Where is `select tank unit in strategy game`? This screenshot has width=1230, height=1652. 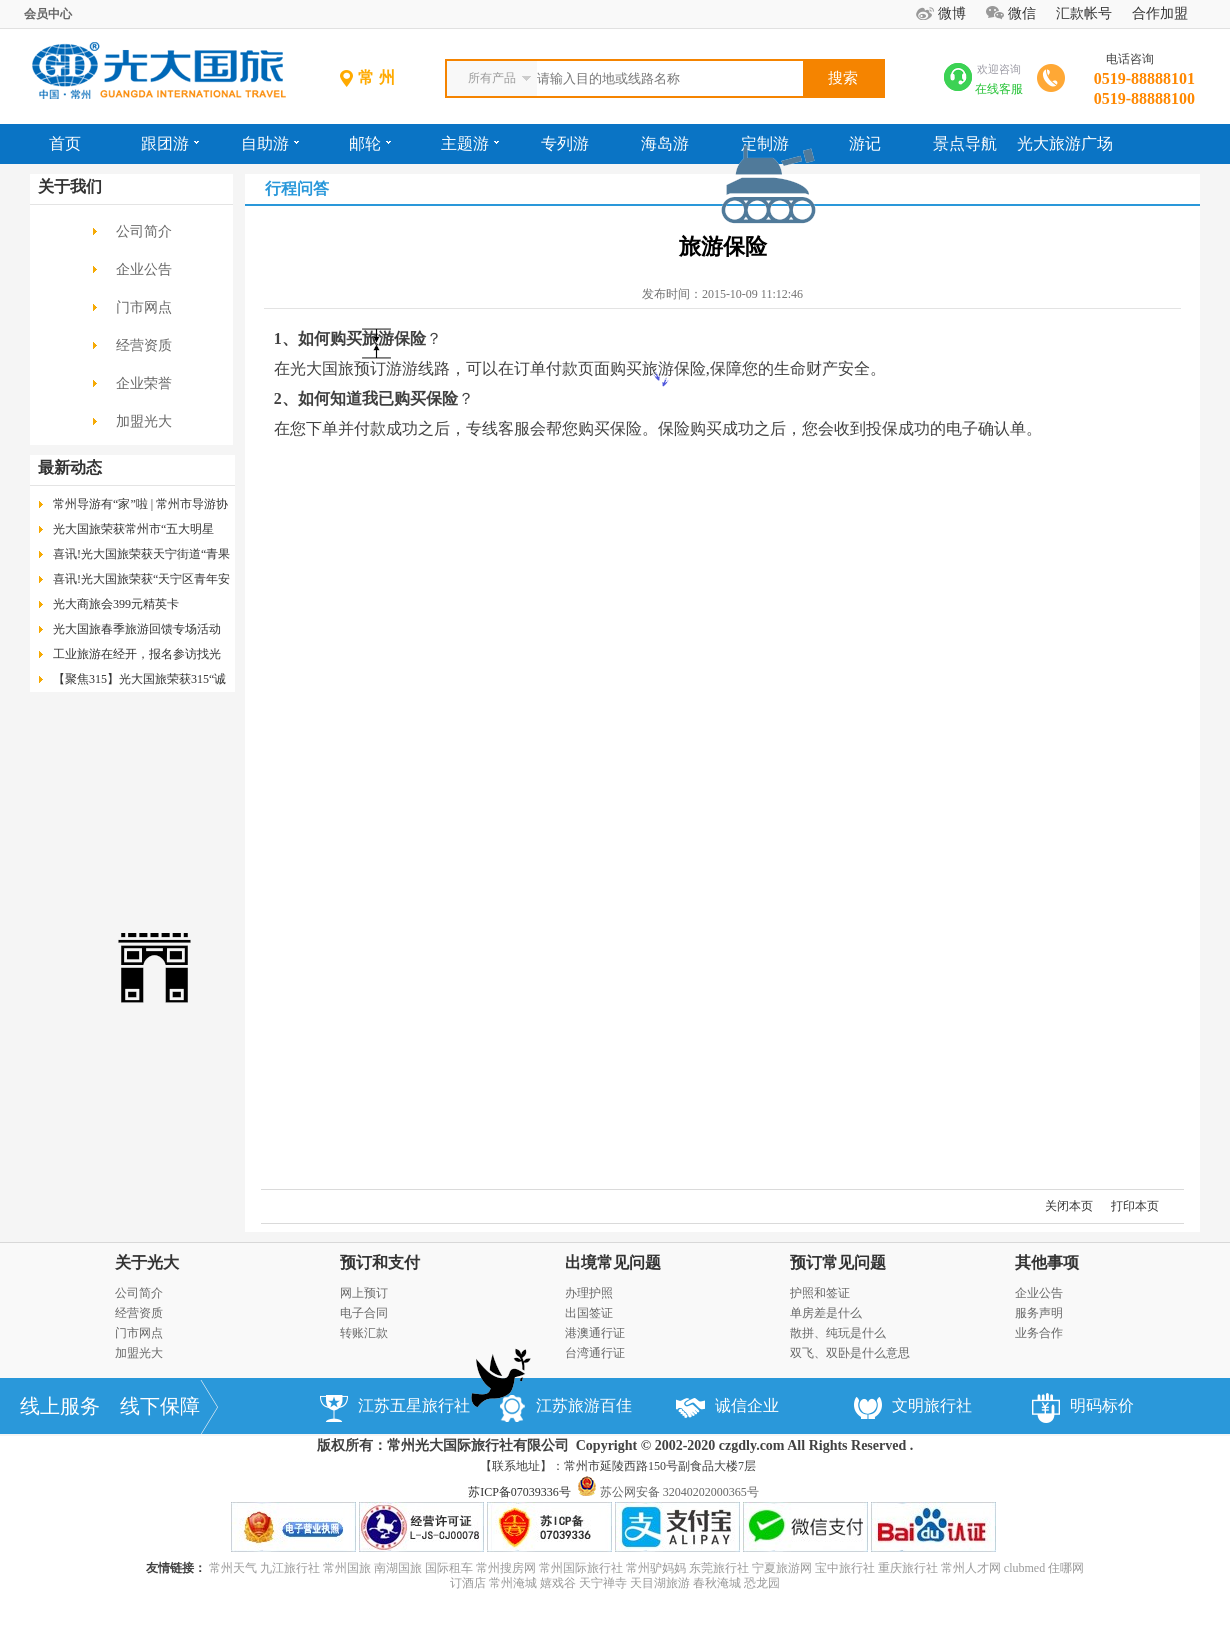 select tank unit in strategy game is located at coordinates (768, 187).